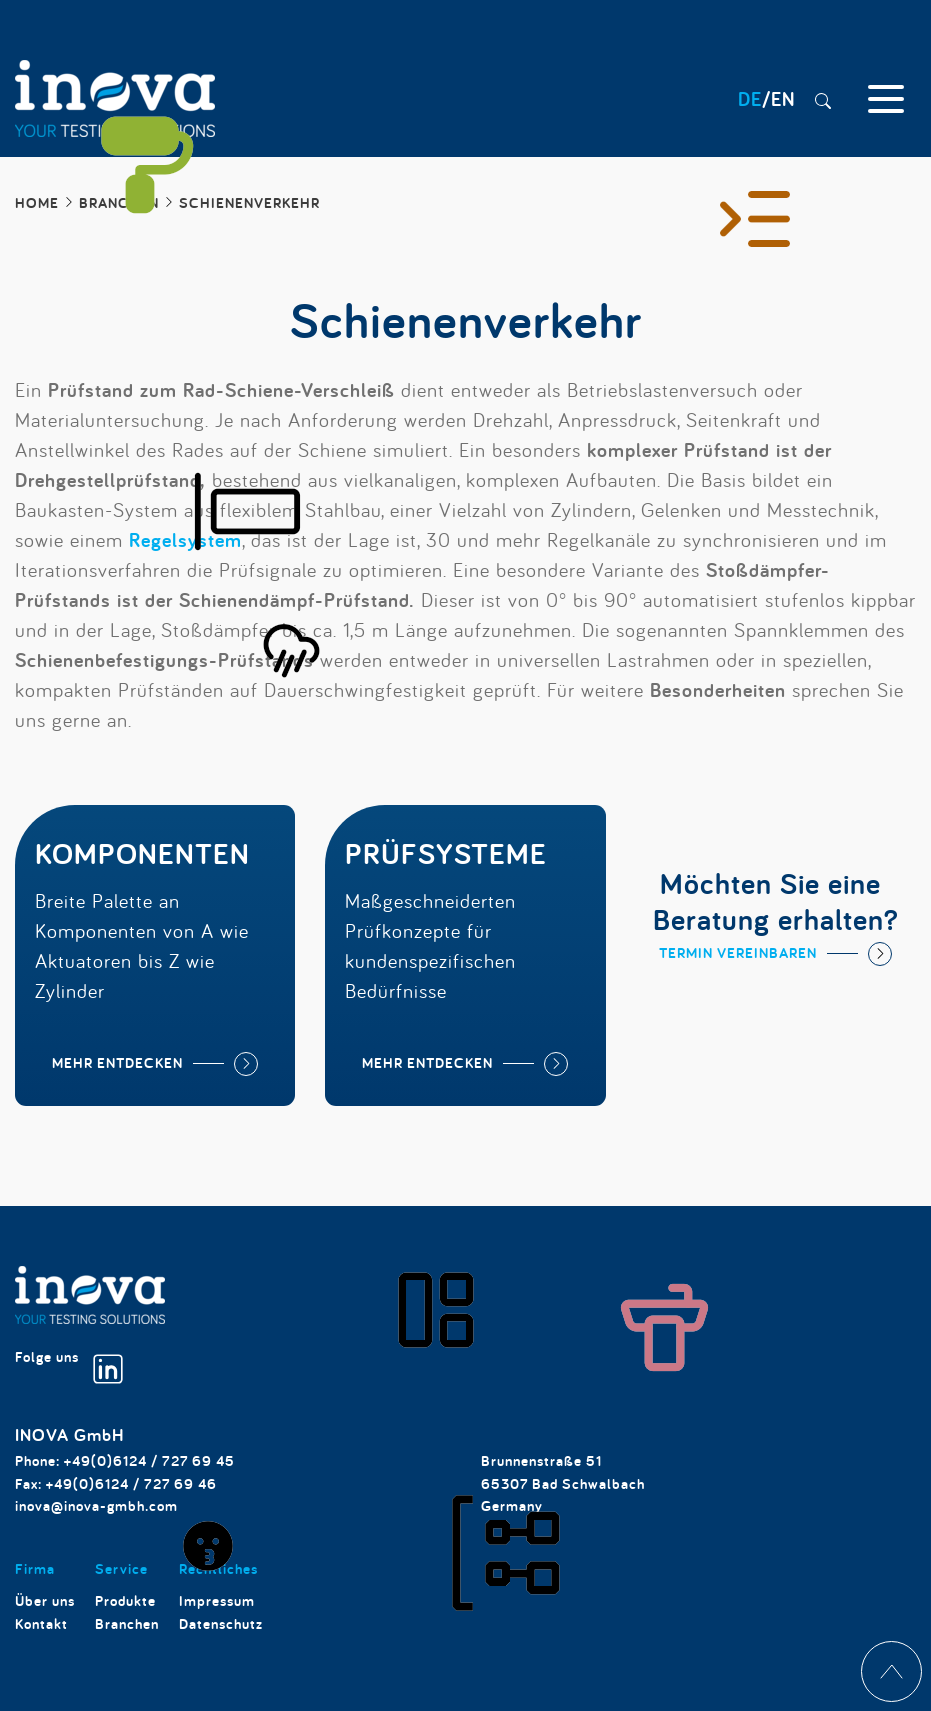 The width and height of the screenshot is (931, 1711). Describe the element at coordinates (755, 219) in the screenshot. I see `increase list indentation` at that location.